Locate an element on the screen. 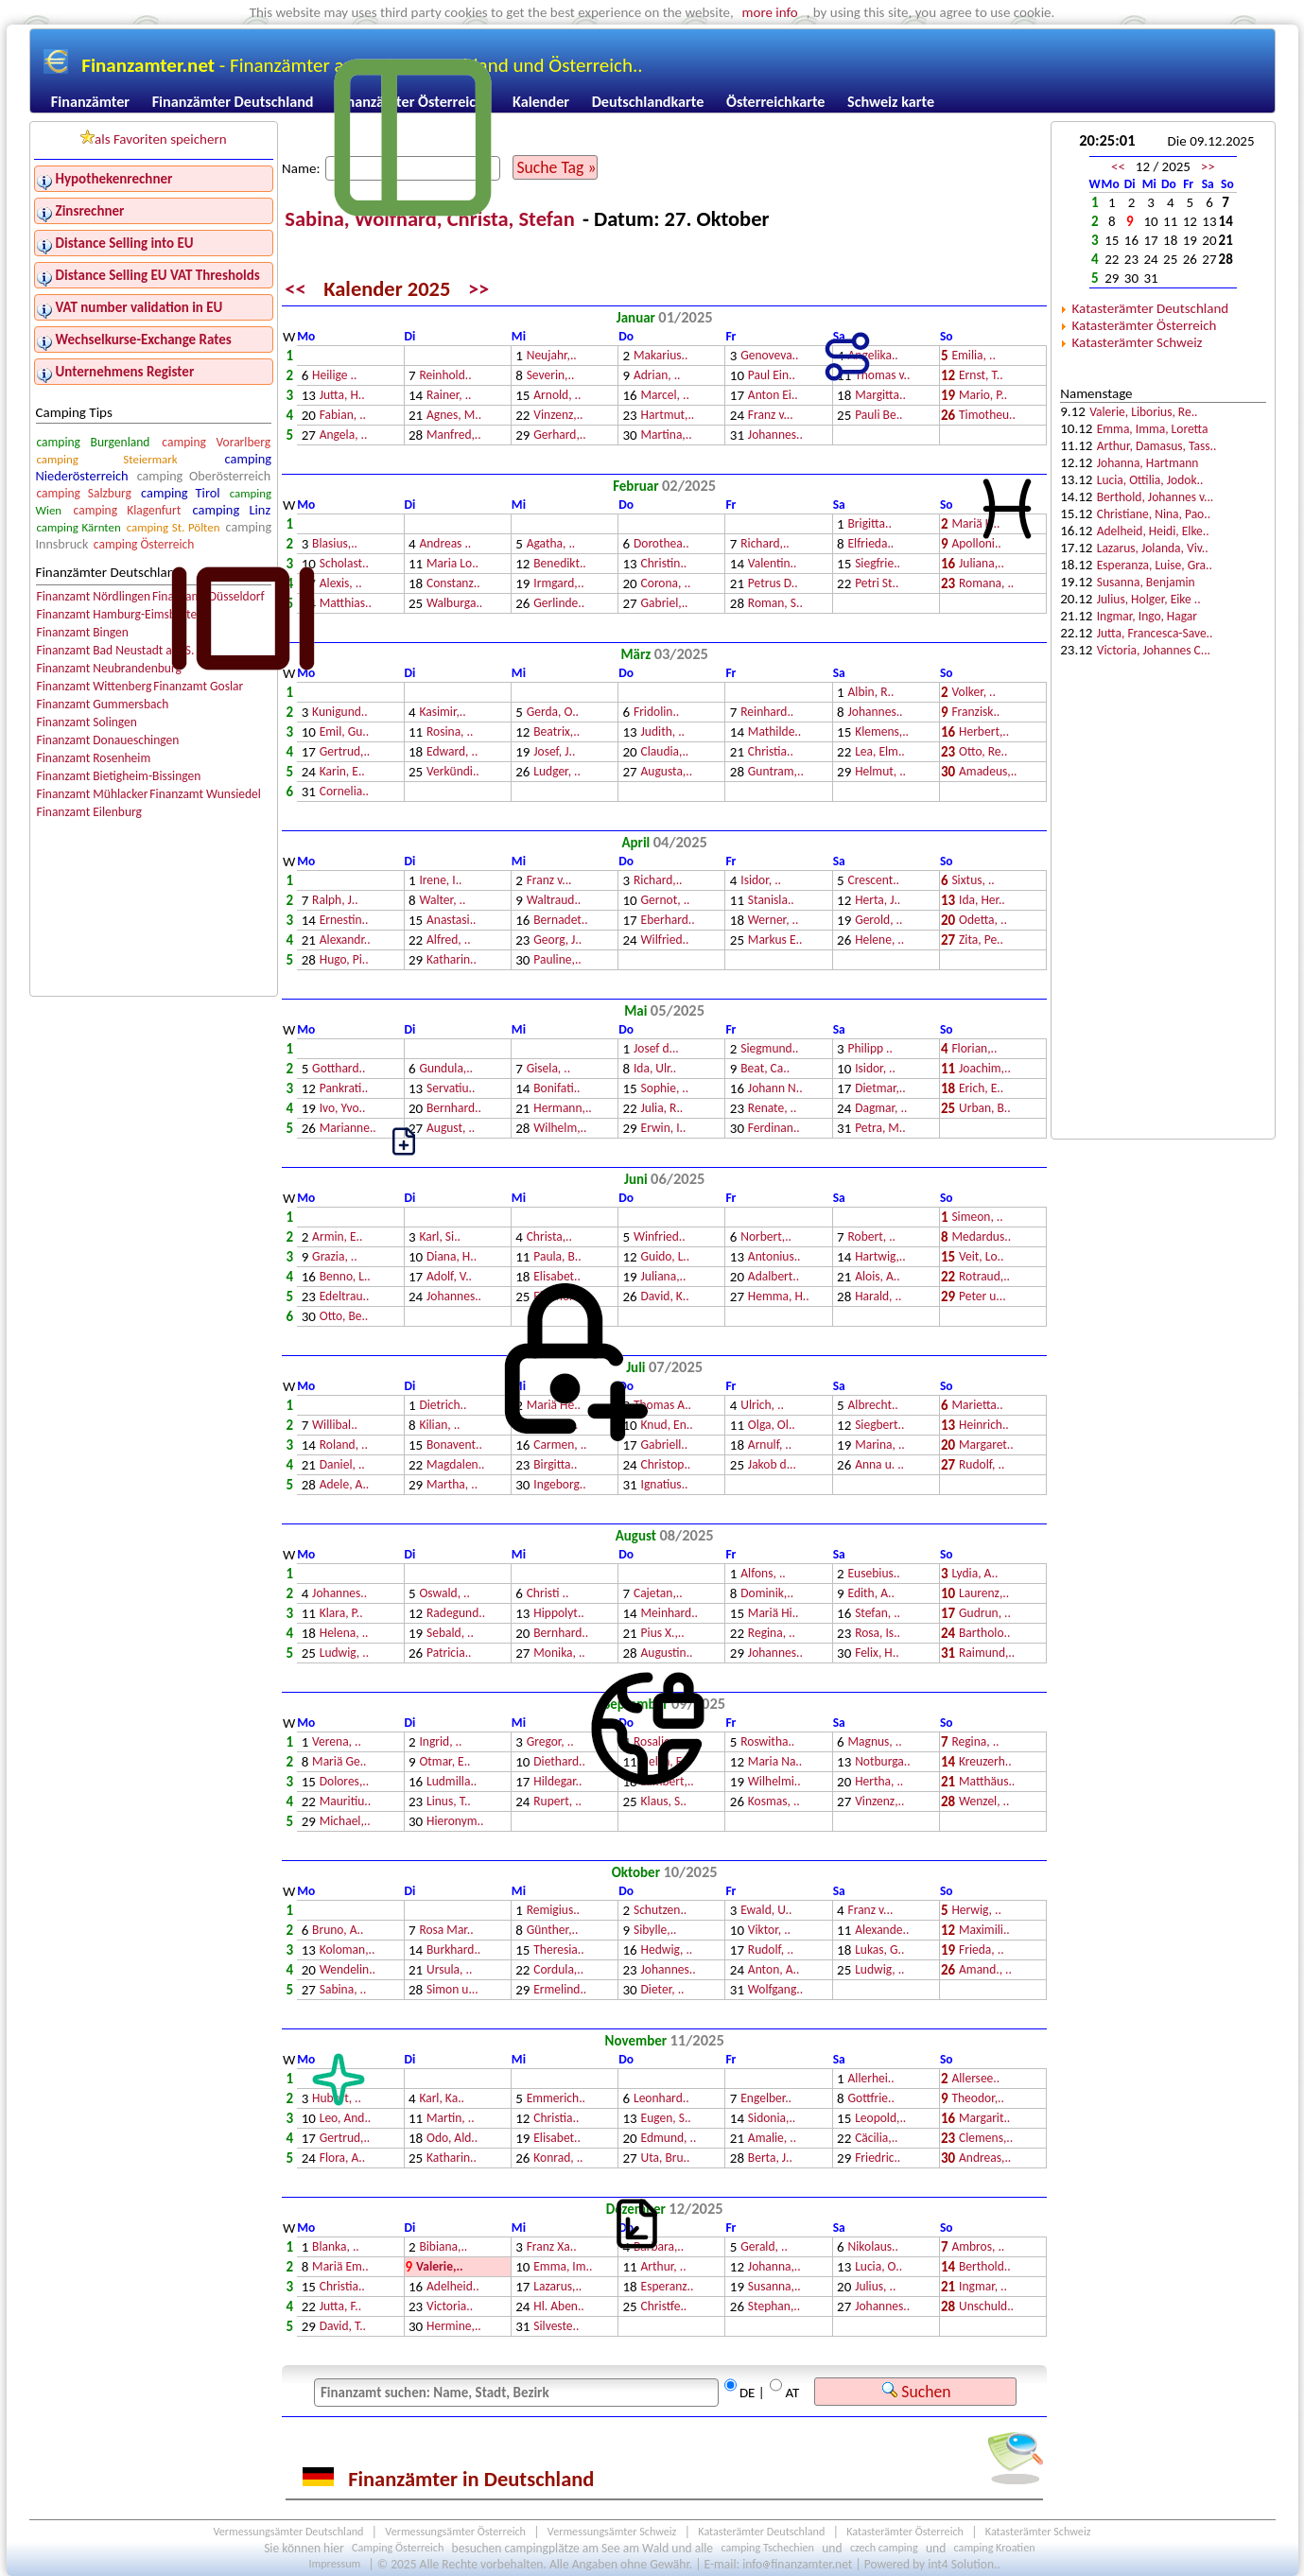 The image size is (1304, 2576). view 3d model or visualization file is located at coordinates (636, 2223).